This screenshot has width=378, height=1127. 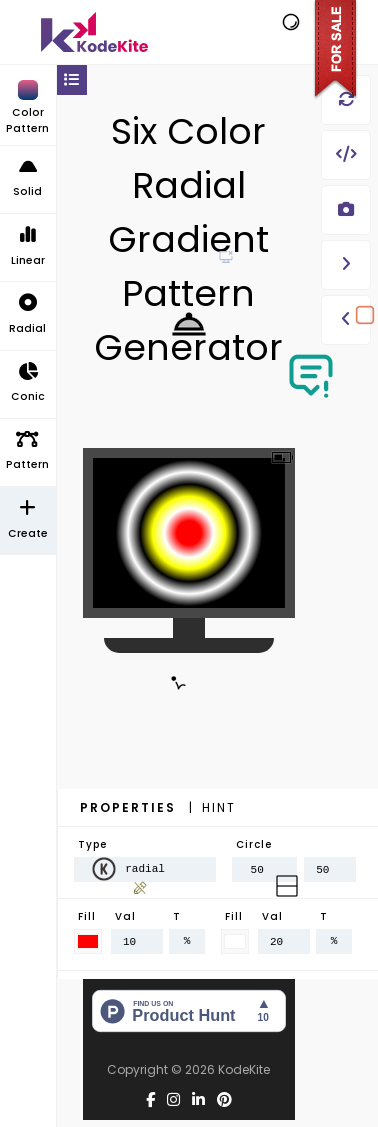 I want to click on editing is disabled or unavailable, so click(x=140, y=888).